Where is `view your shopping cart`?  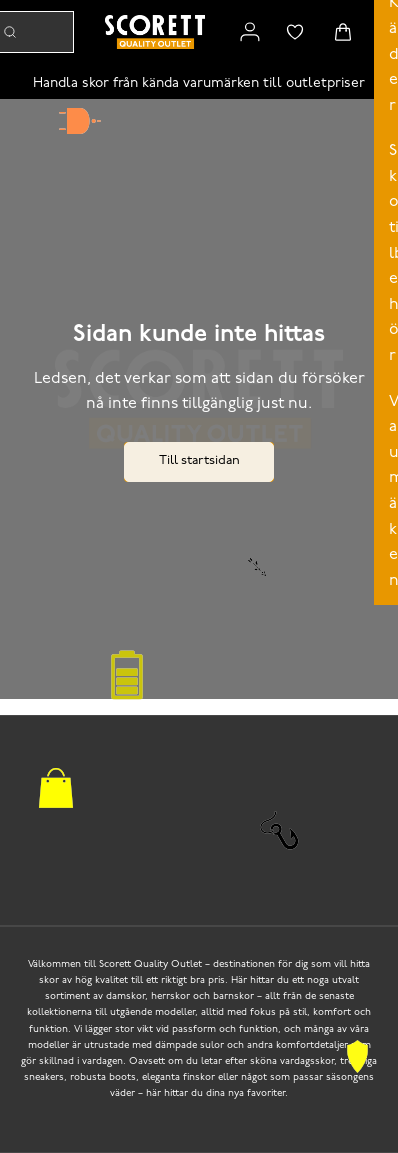 view your shopping cart is located at coordinates (56, 788).